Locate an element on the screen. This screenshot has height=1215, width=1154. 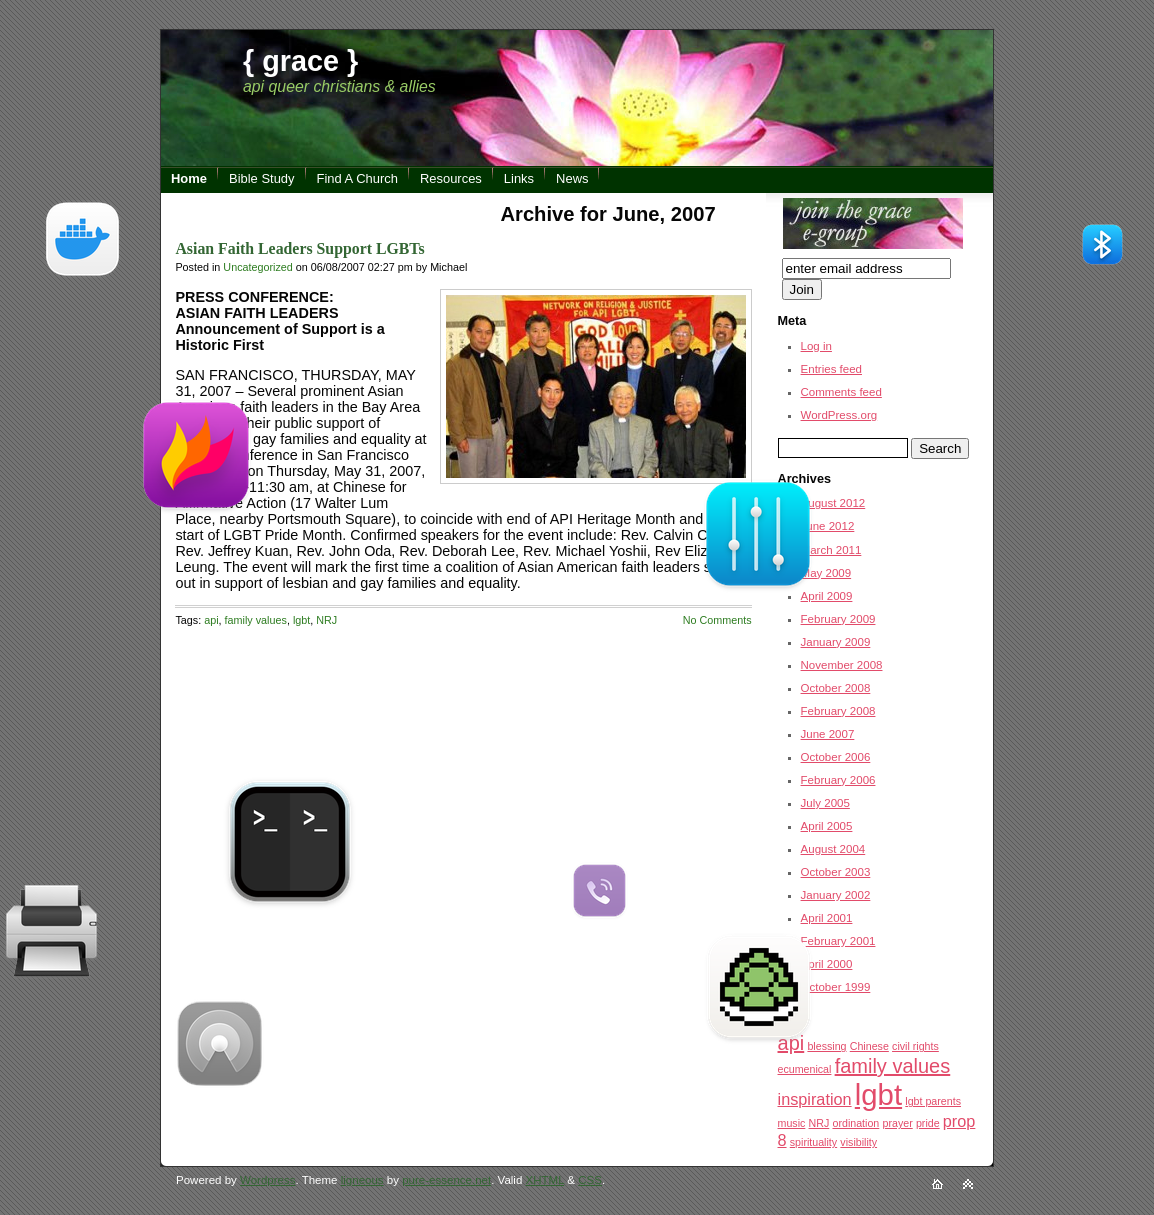
open easyeffects audio processing app is located at coordinates (758, 534).